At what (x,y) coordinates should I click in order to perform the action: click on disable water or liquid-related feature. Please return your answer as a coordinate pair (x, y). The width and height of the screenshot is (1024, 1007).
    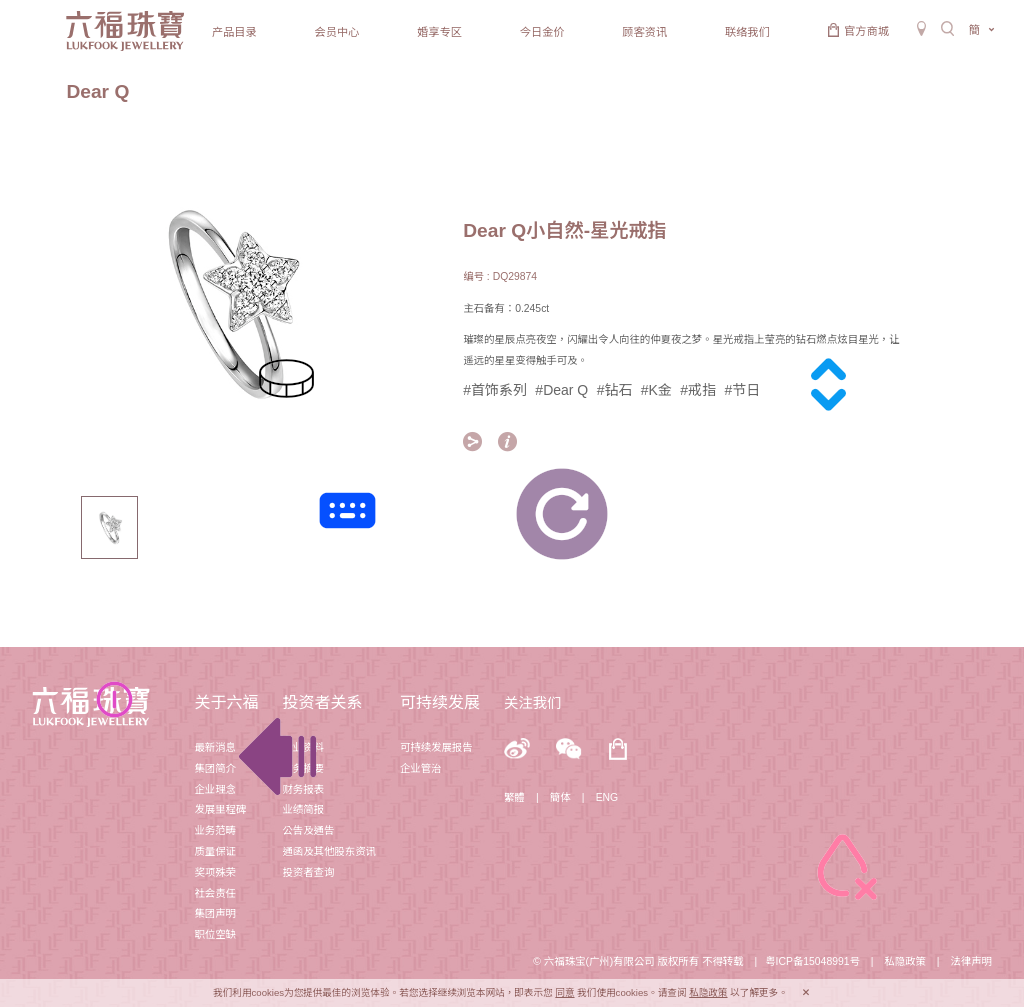
    Looking at the image, I should click on (842, 865).